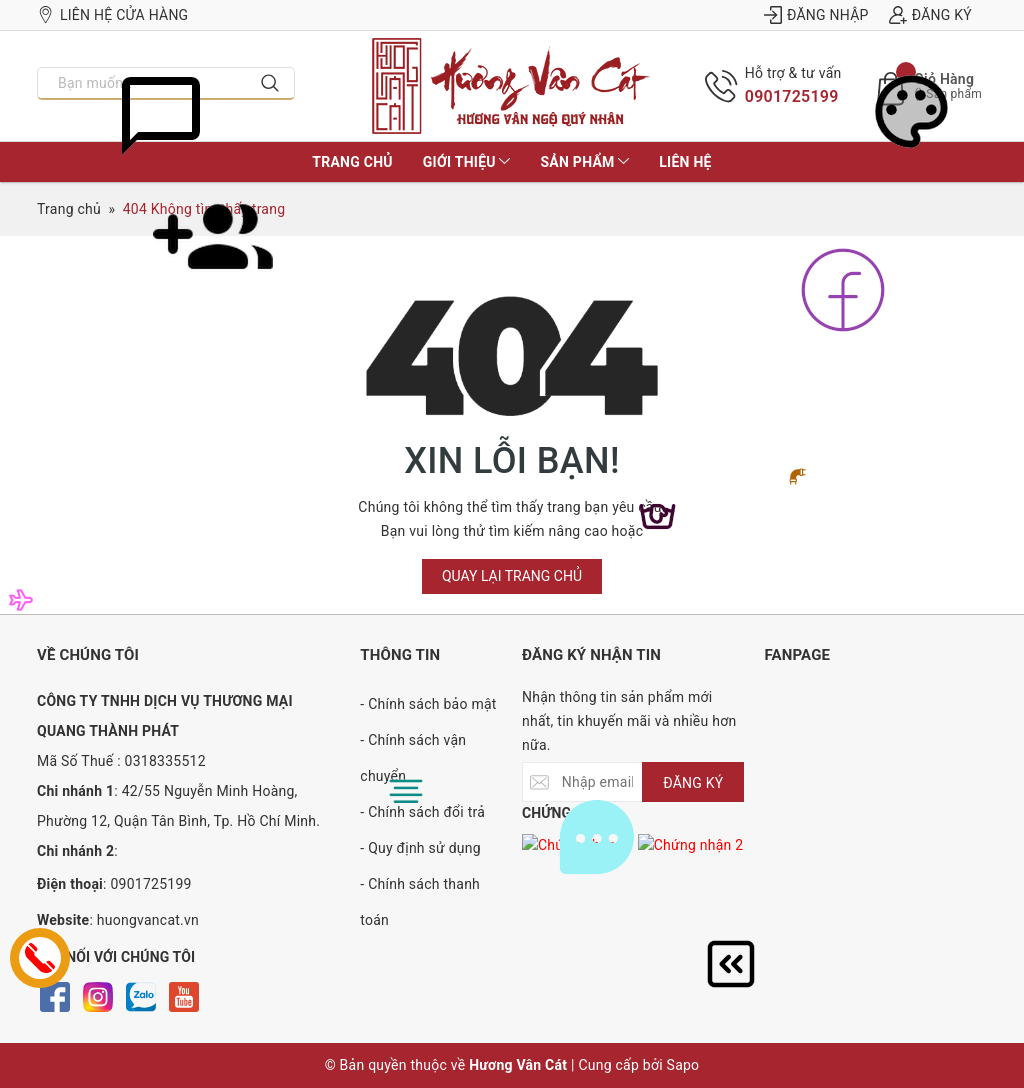  What do you see at coordinates (731, 964) in the screenshot?
I see `go back to previous section` at bounding box center [731, 964].